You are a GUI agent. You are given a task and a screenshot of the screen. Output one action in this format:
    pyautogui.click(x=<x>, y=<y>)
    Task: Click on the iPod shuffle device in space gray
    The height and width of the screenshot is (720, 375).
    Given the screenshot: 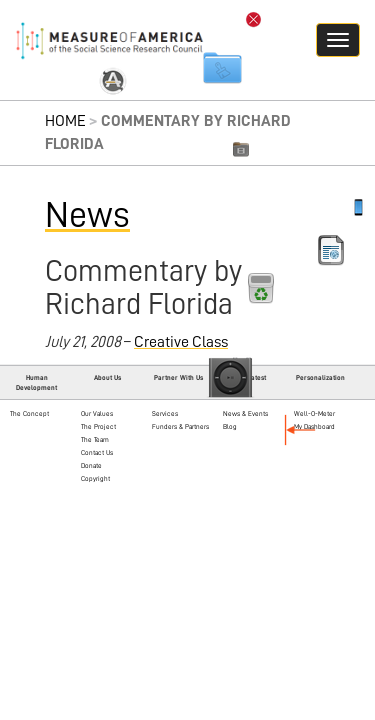 What is the action you would take?
    pyautogui.click(x=230, y=377)
    